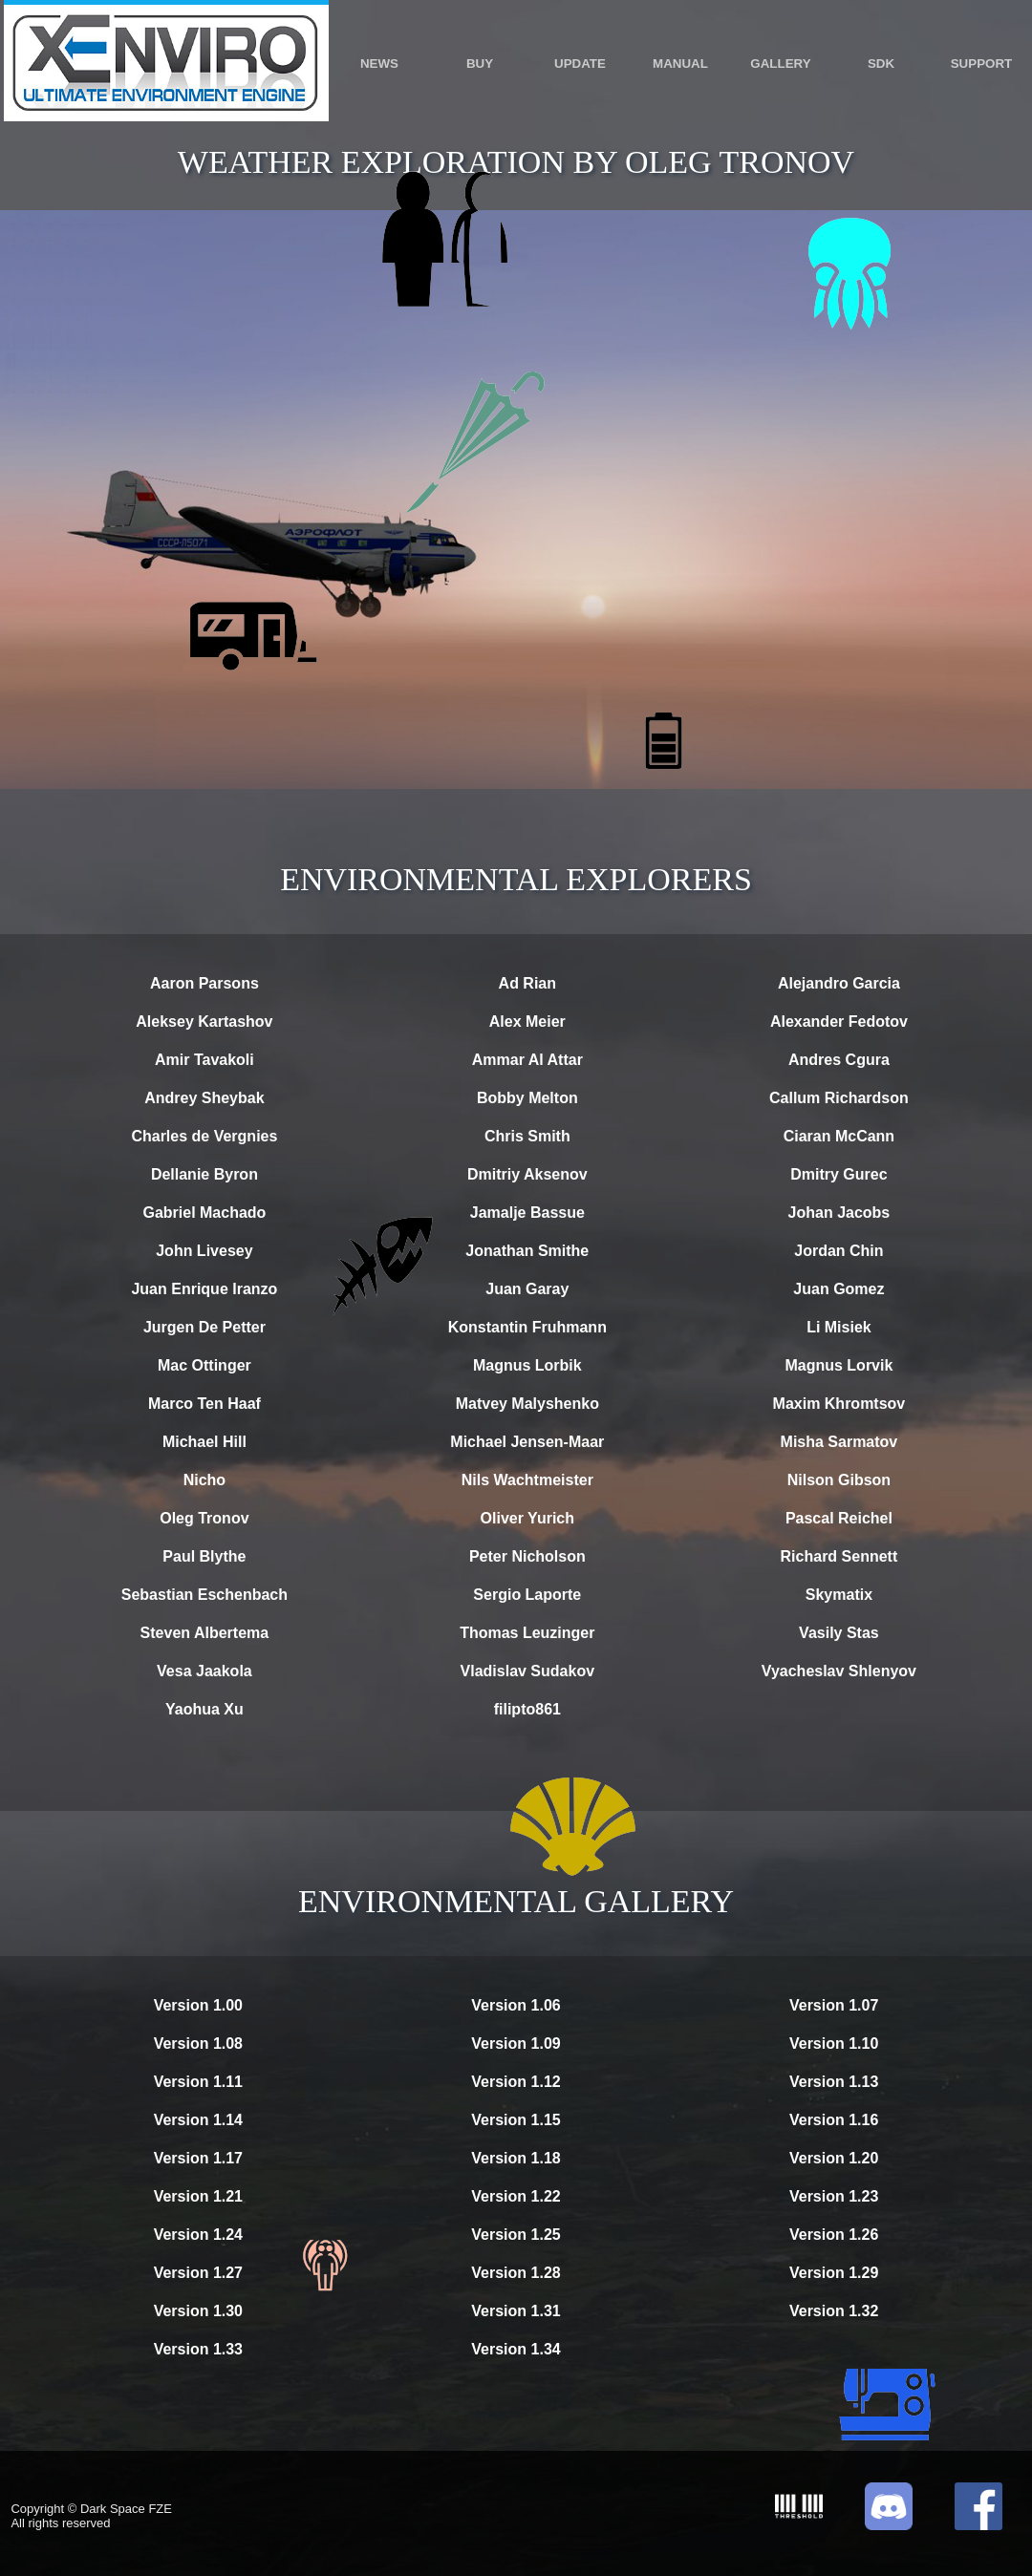  Describe the element at coordinates (325, 2265) in the screenshot. I see `indicates enhanced awareness or heightened perception state` at that location.